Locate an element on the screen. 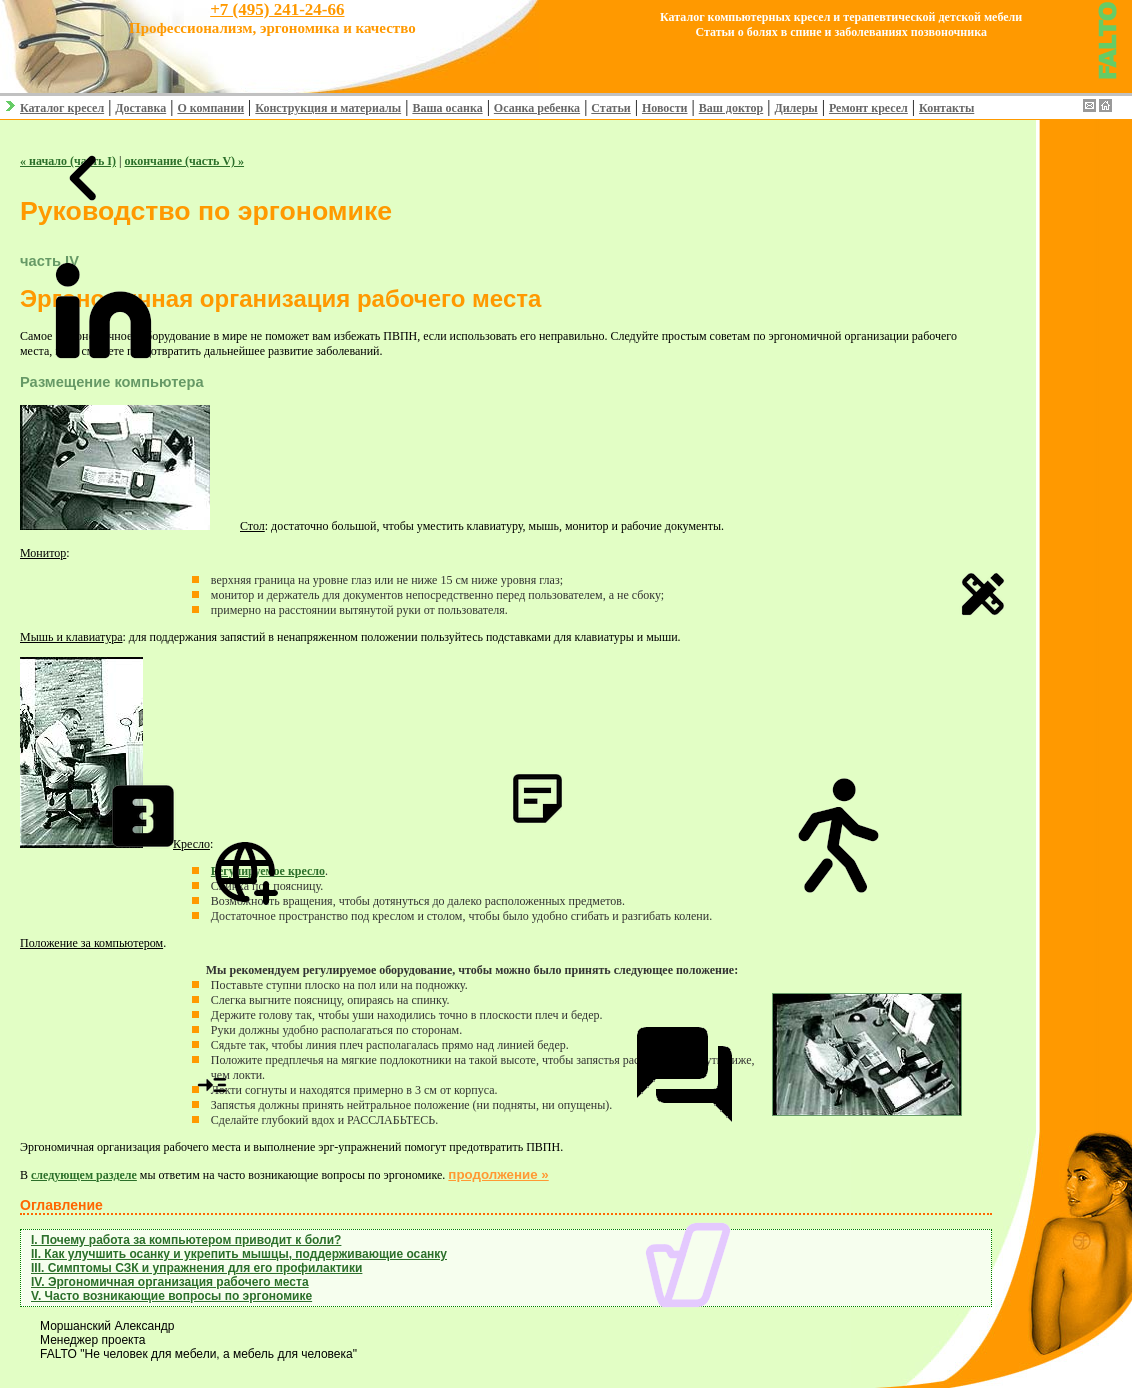 The image size is (1132, 1388). expand to read more content is located at coordinates (212, 1085).